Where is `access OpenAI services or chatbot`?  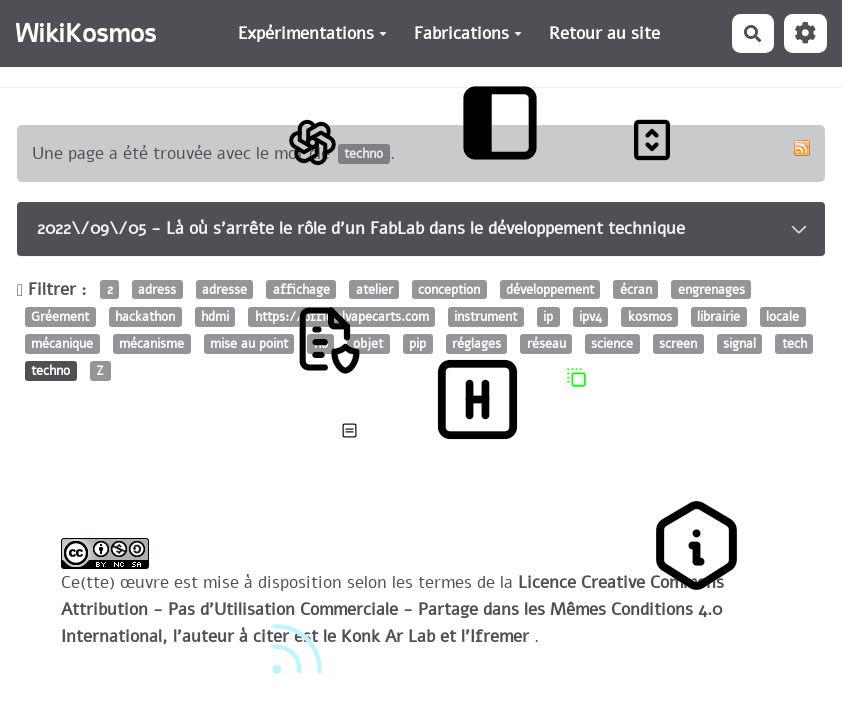
access OpenAI services or chatbot is located at coordinates (312, 142).